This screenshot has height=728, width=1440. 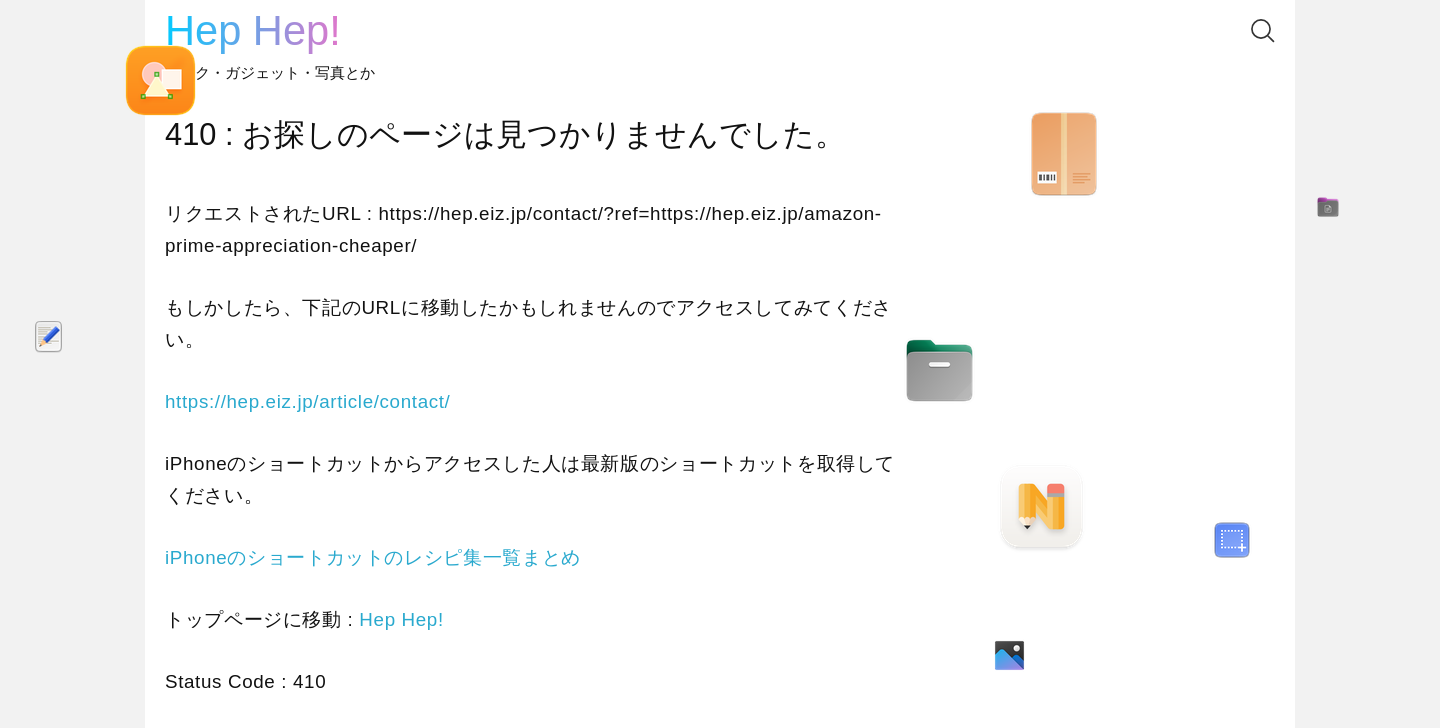 What do you see at coordinates (939, 370) in the screenshot?
I see `open the file manager application` at bounding box center [939, 370].